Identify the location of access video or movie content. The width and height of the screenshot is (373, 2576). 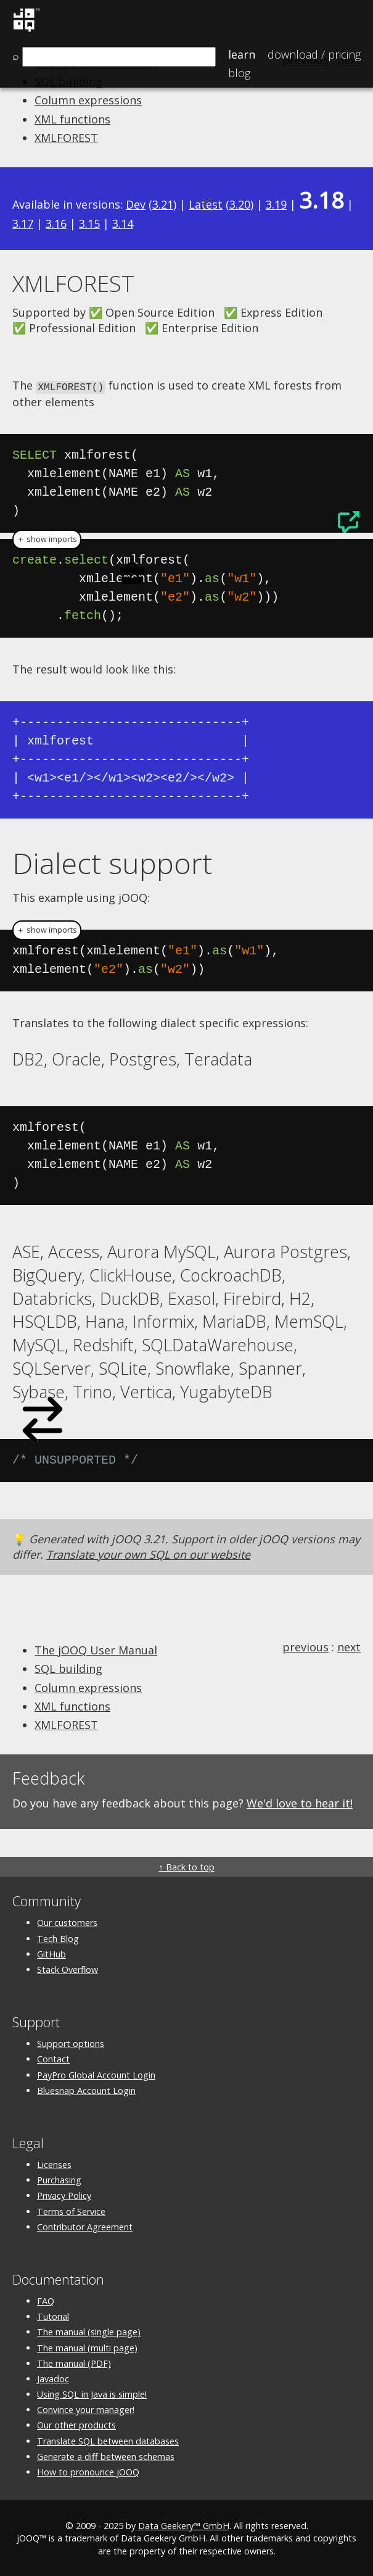
(207, 205).